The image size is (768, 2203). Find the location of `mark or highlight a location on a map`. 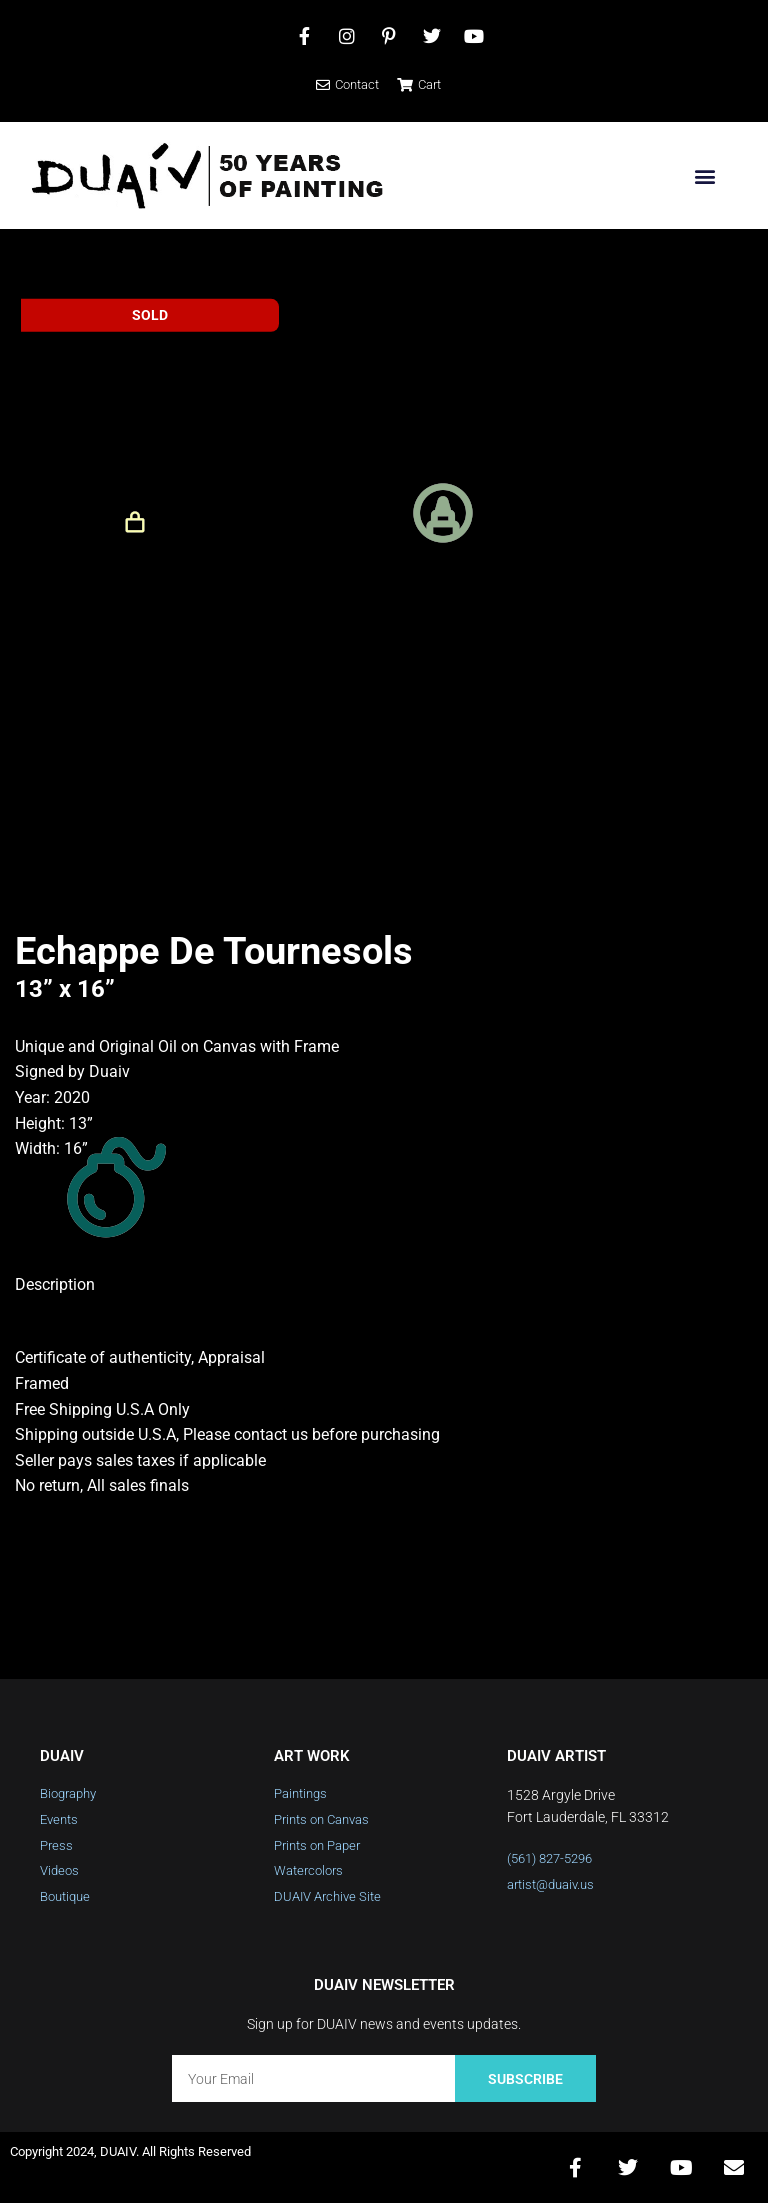

mark or highlight a location on a map is located at coordinates (443, 513).